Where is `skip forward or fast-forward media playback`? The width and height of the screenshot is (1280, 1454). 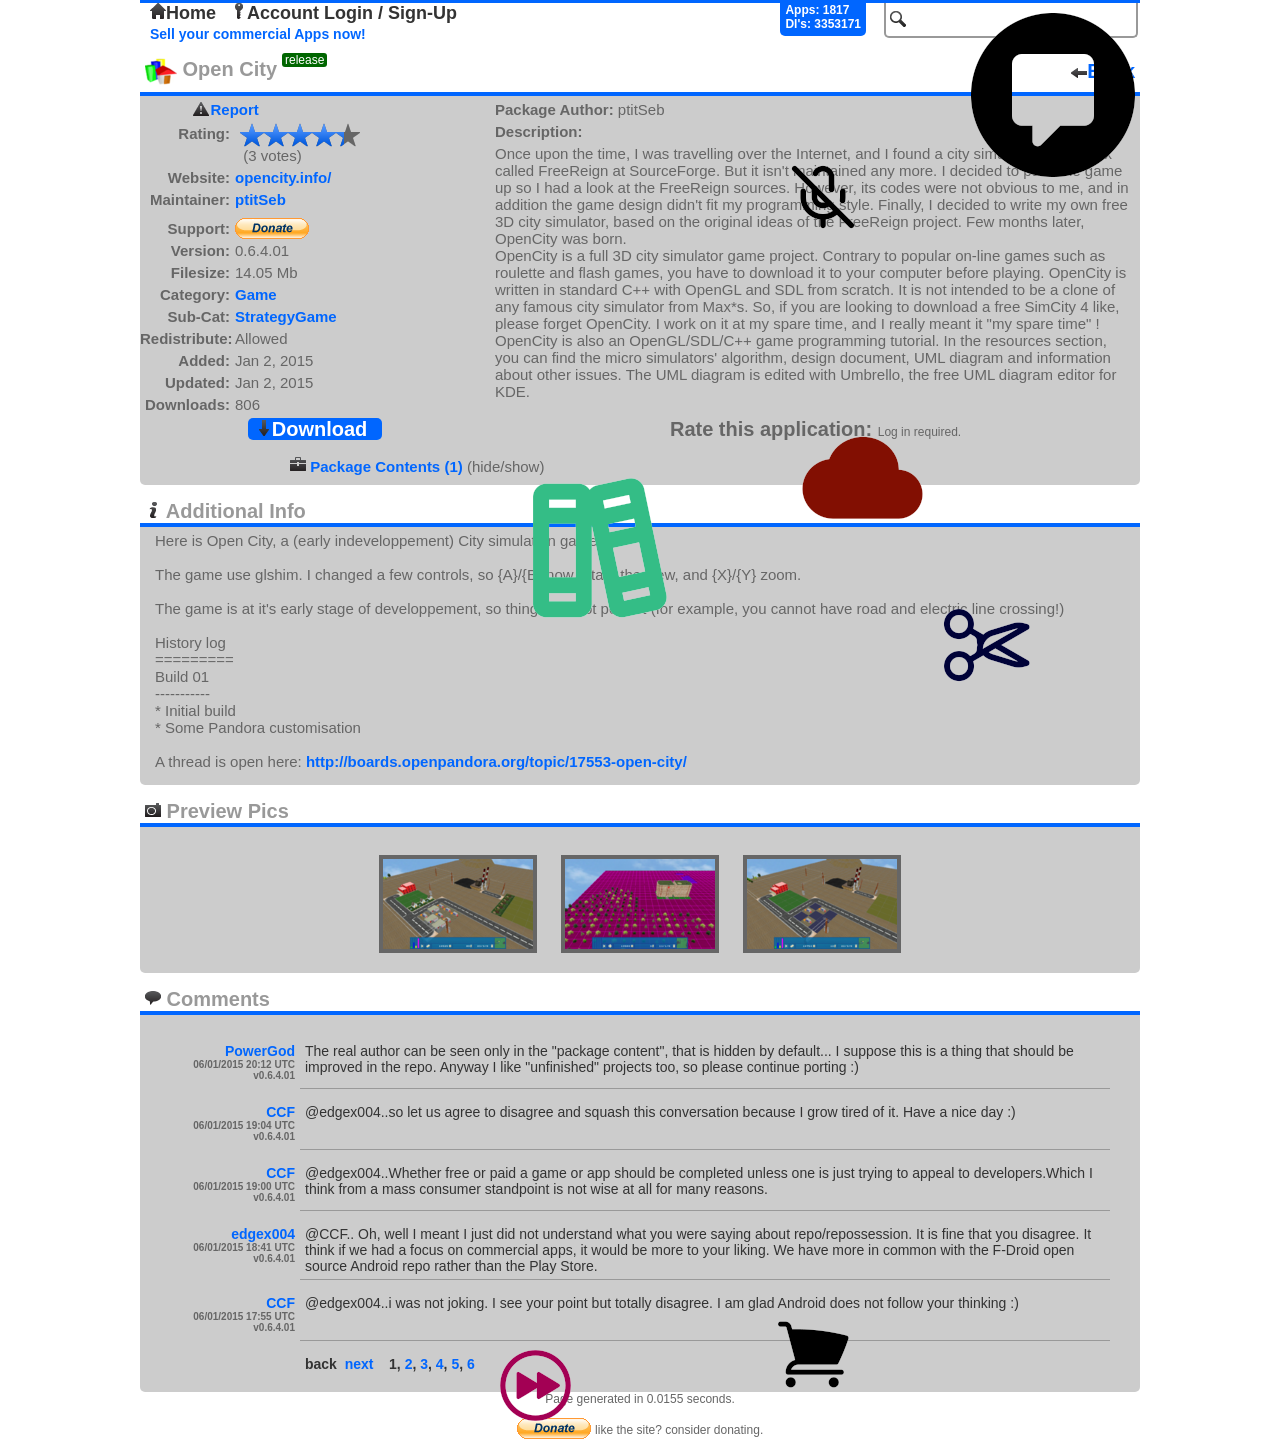 skip forward or fast-forward media playback is located at coordinates (535, 1385).